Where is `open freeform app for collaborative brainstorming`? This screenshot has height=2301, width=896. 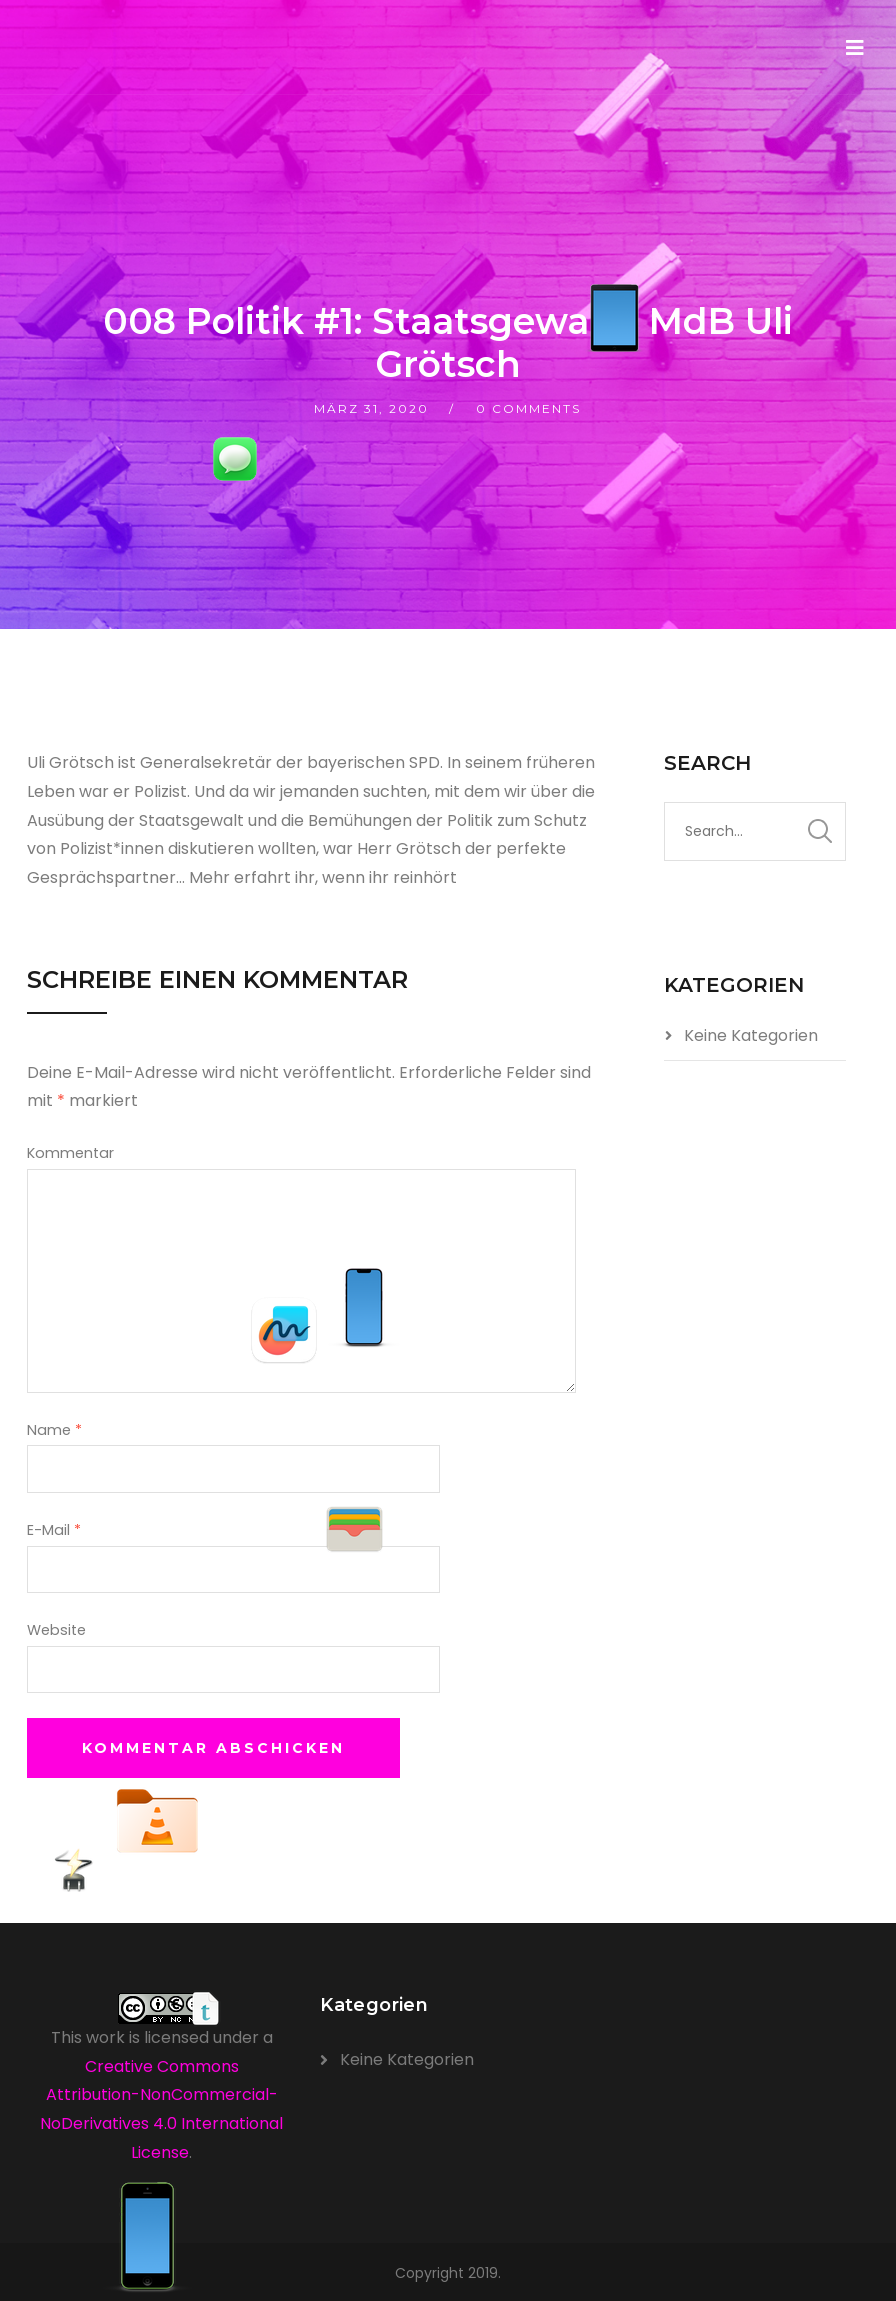 open freeform app for collaborative brainstorming is located at coordinates (284, 1330).